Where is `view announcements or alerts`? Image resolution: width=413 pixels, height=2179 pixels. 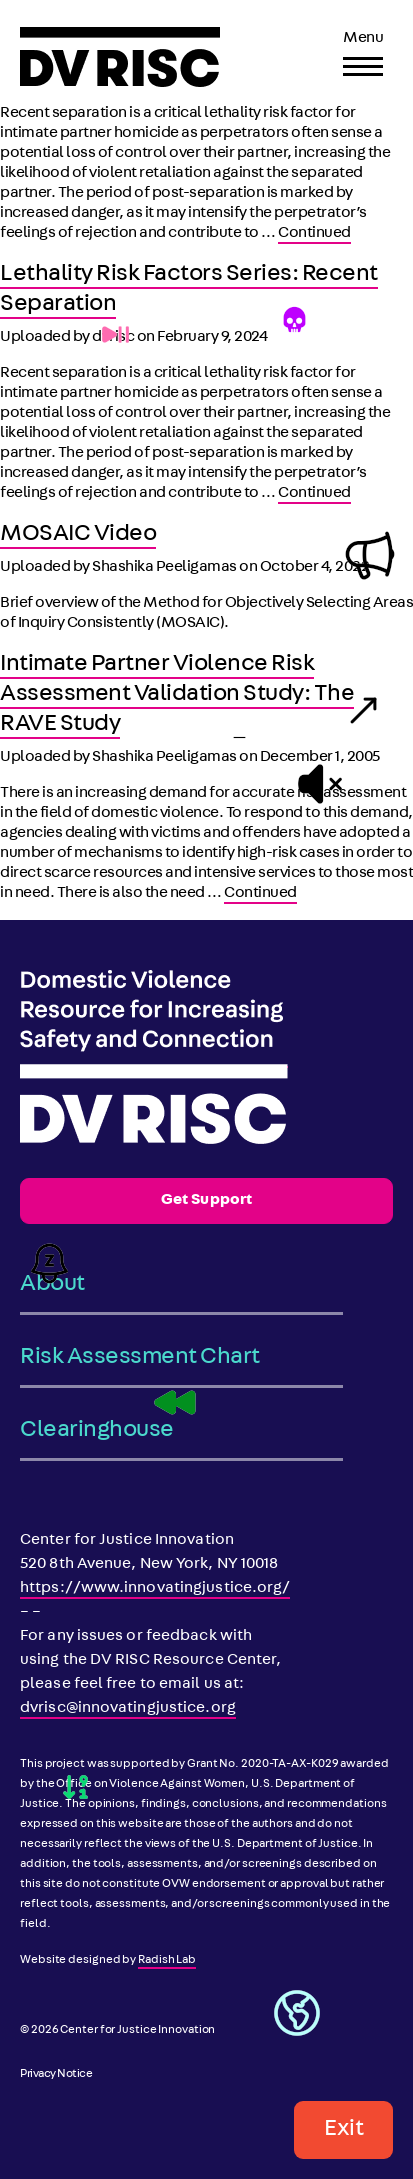
view announcements or alerts is located at coordinates (370, 556).